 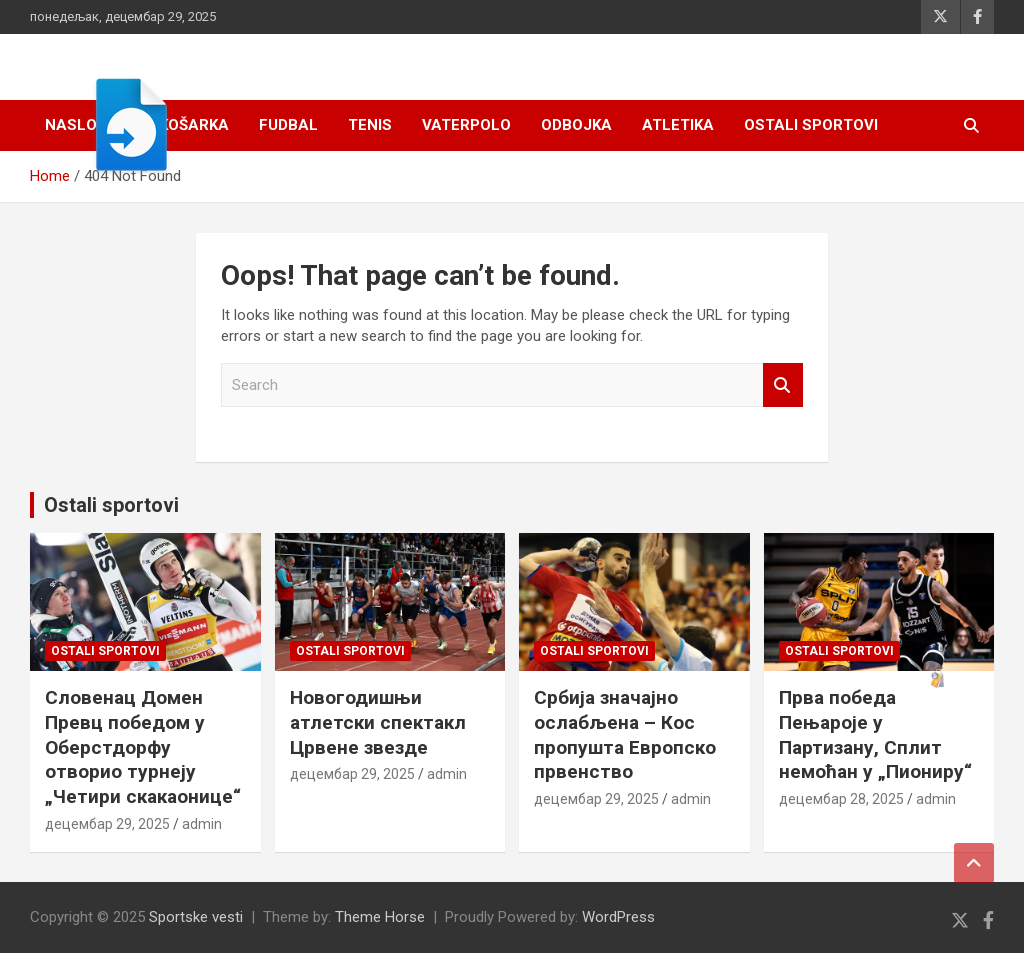 What do you see at coordinates (937, 678) in the screenshot?
I see `view and manage kerberos authentication tickets` at bounding box center [937, 678].